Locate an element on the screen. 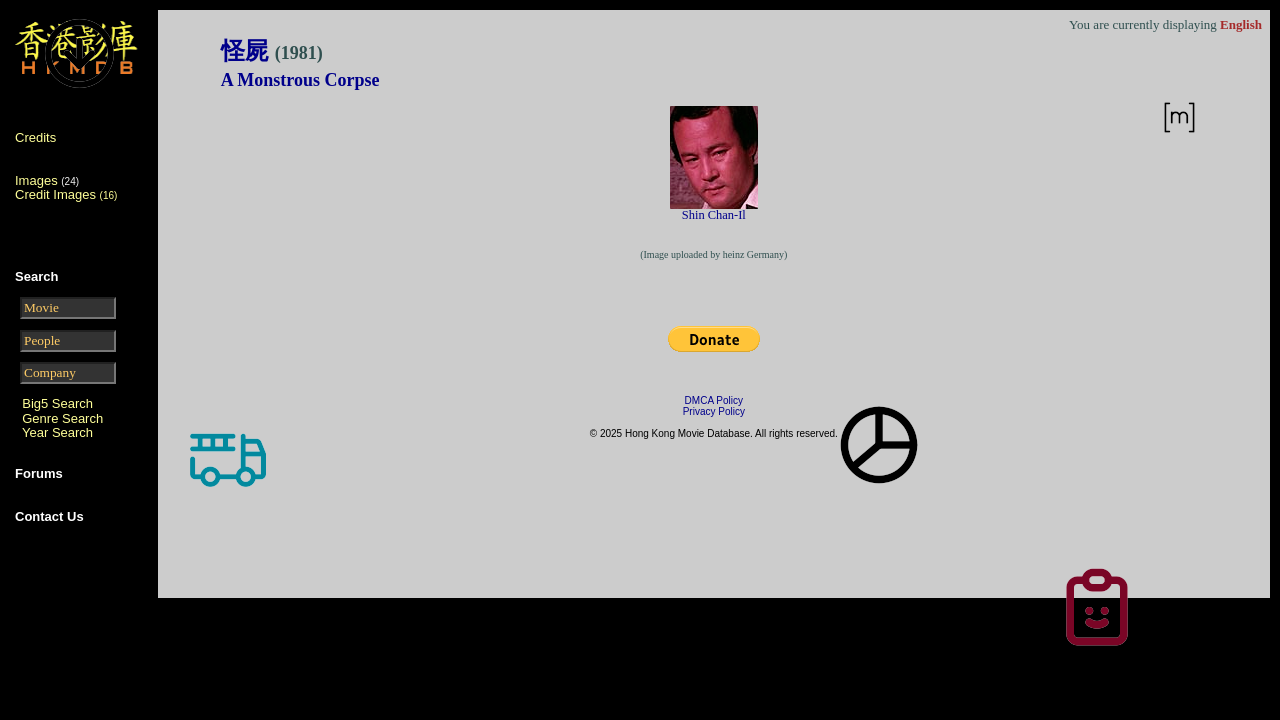  download file or content is located at coordinates (79, 53).